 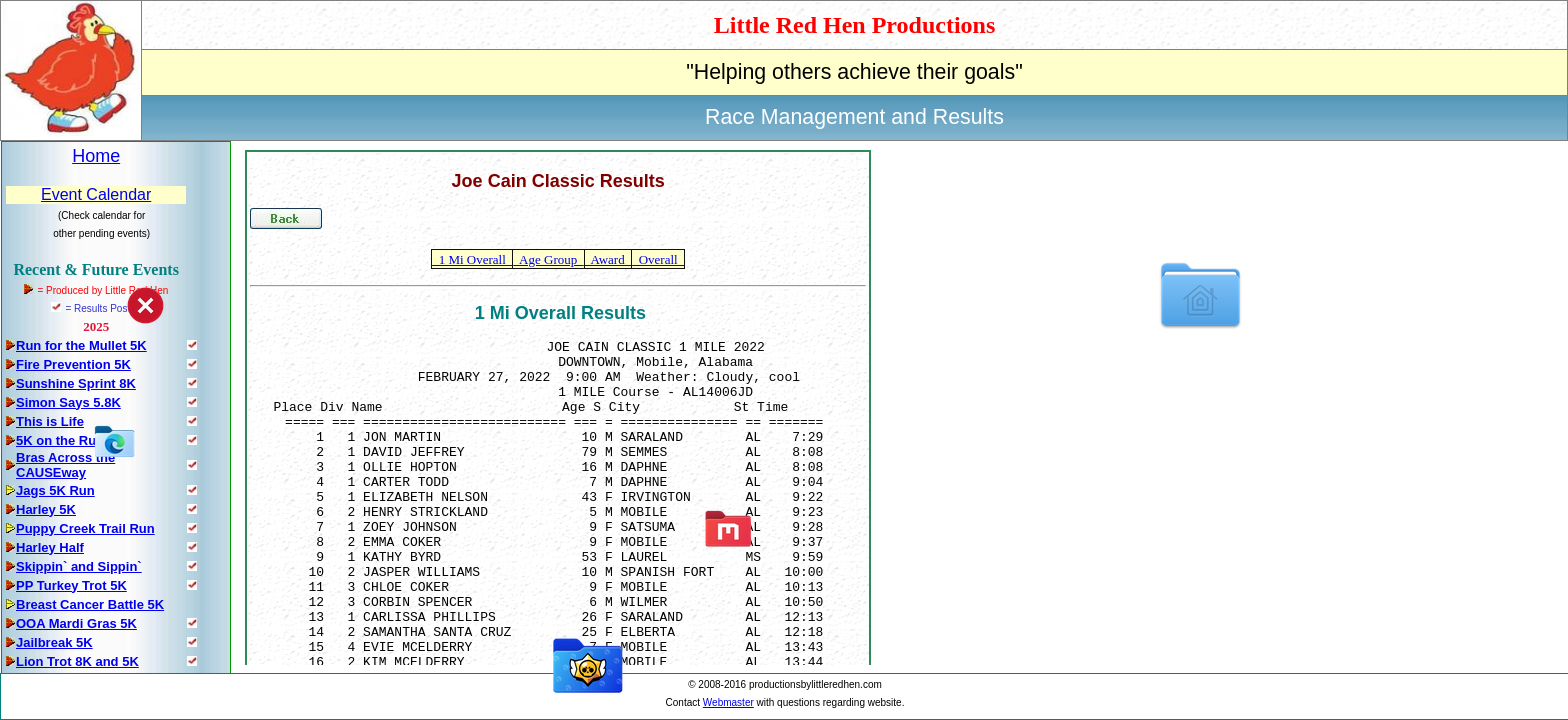 I want to click on folder containing Quixel Megascans assets, so click(x=728, y=530).